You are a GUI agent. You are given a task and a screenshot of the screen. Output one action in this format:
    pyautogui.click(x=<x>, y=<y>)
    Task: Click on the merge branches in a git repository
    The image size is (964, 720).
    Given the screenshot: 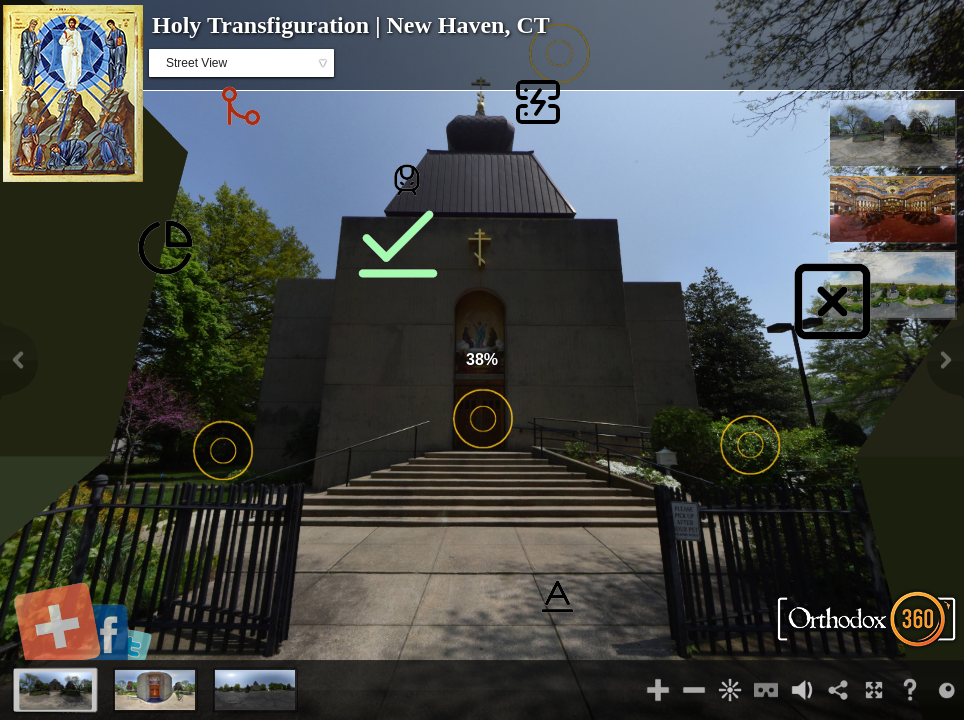 What is the action you would take?
    pyautogui.click(x=241, y=106)
    